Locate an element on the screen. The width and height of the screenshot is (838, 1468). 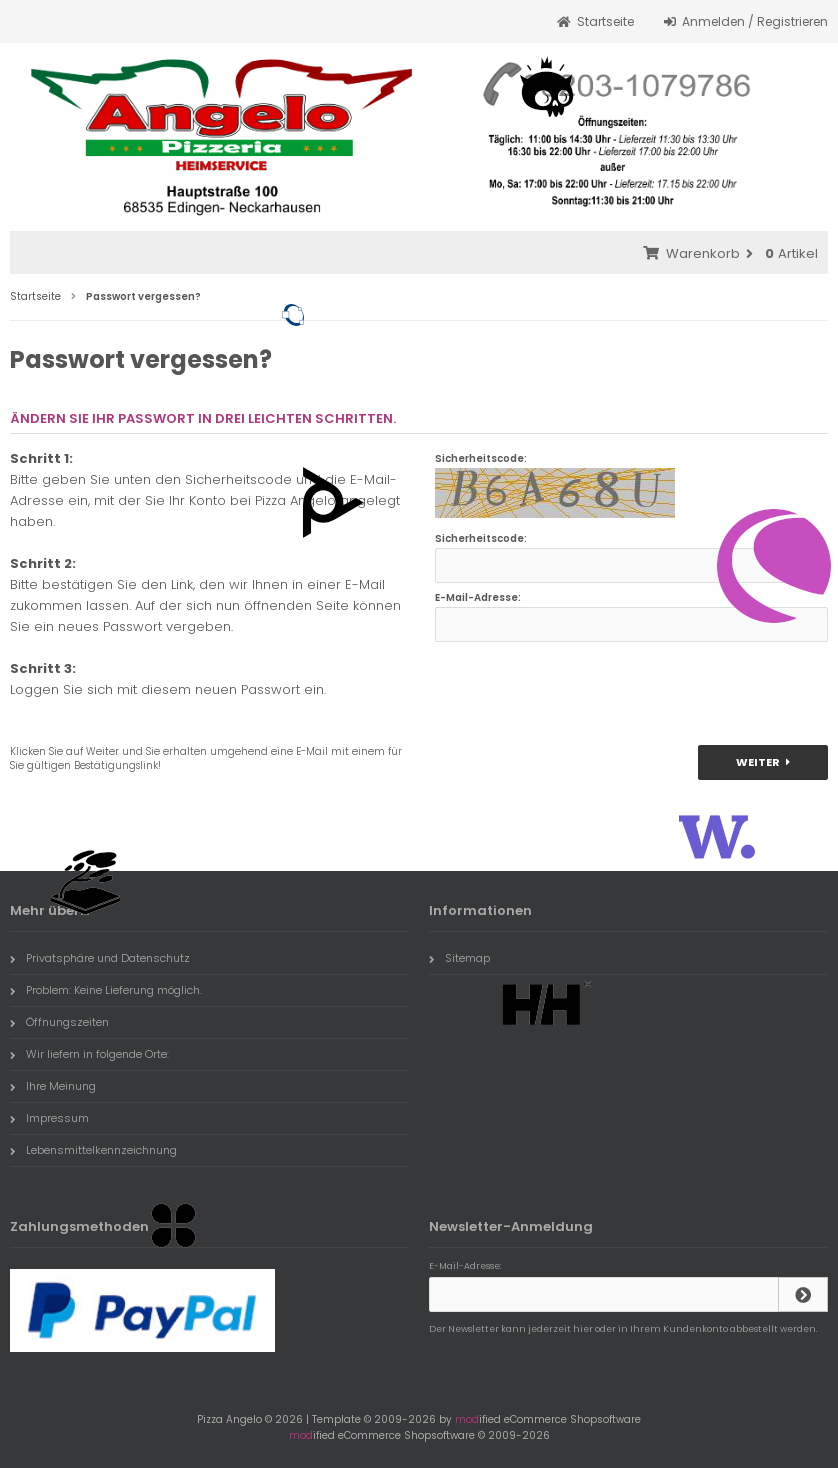
open the Write.as blogging platform is located at coordinates (717, 837).